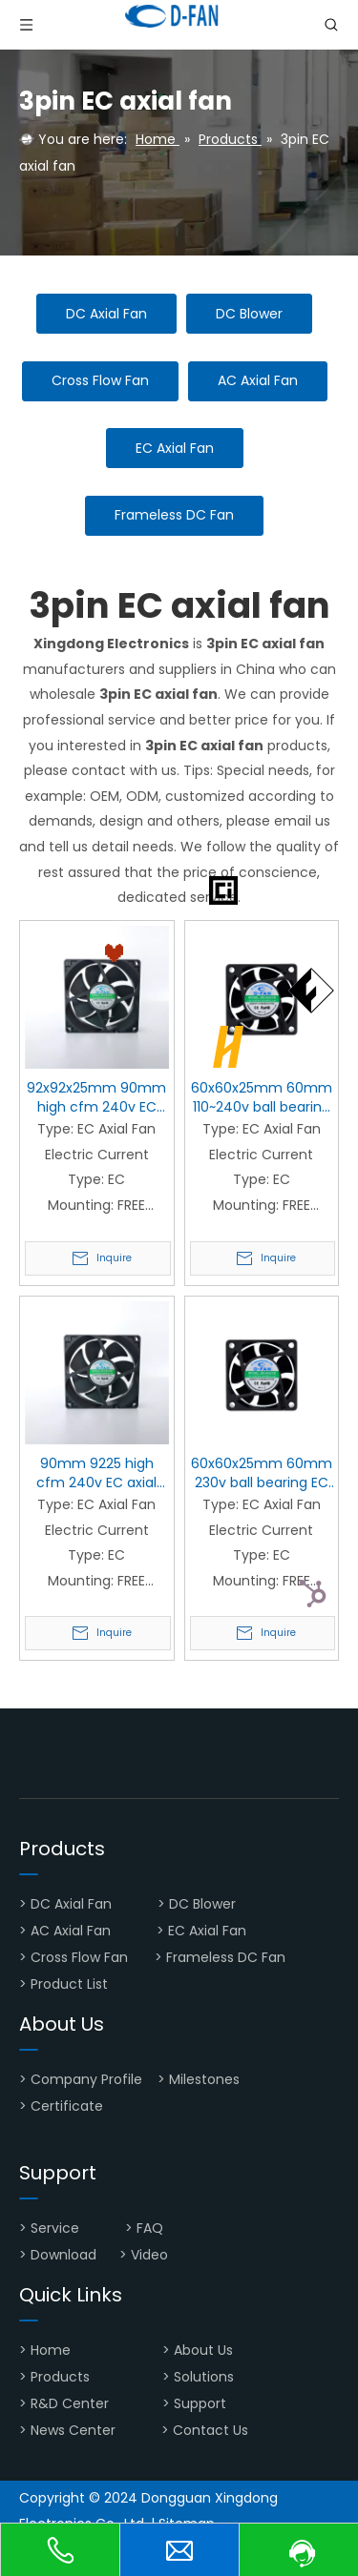  I want to click on open container initiative (OCI) logo, so click(223, 890).